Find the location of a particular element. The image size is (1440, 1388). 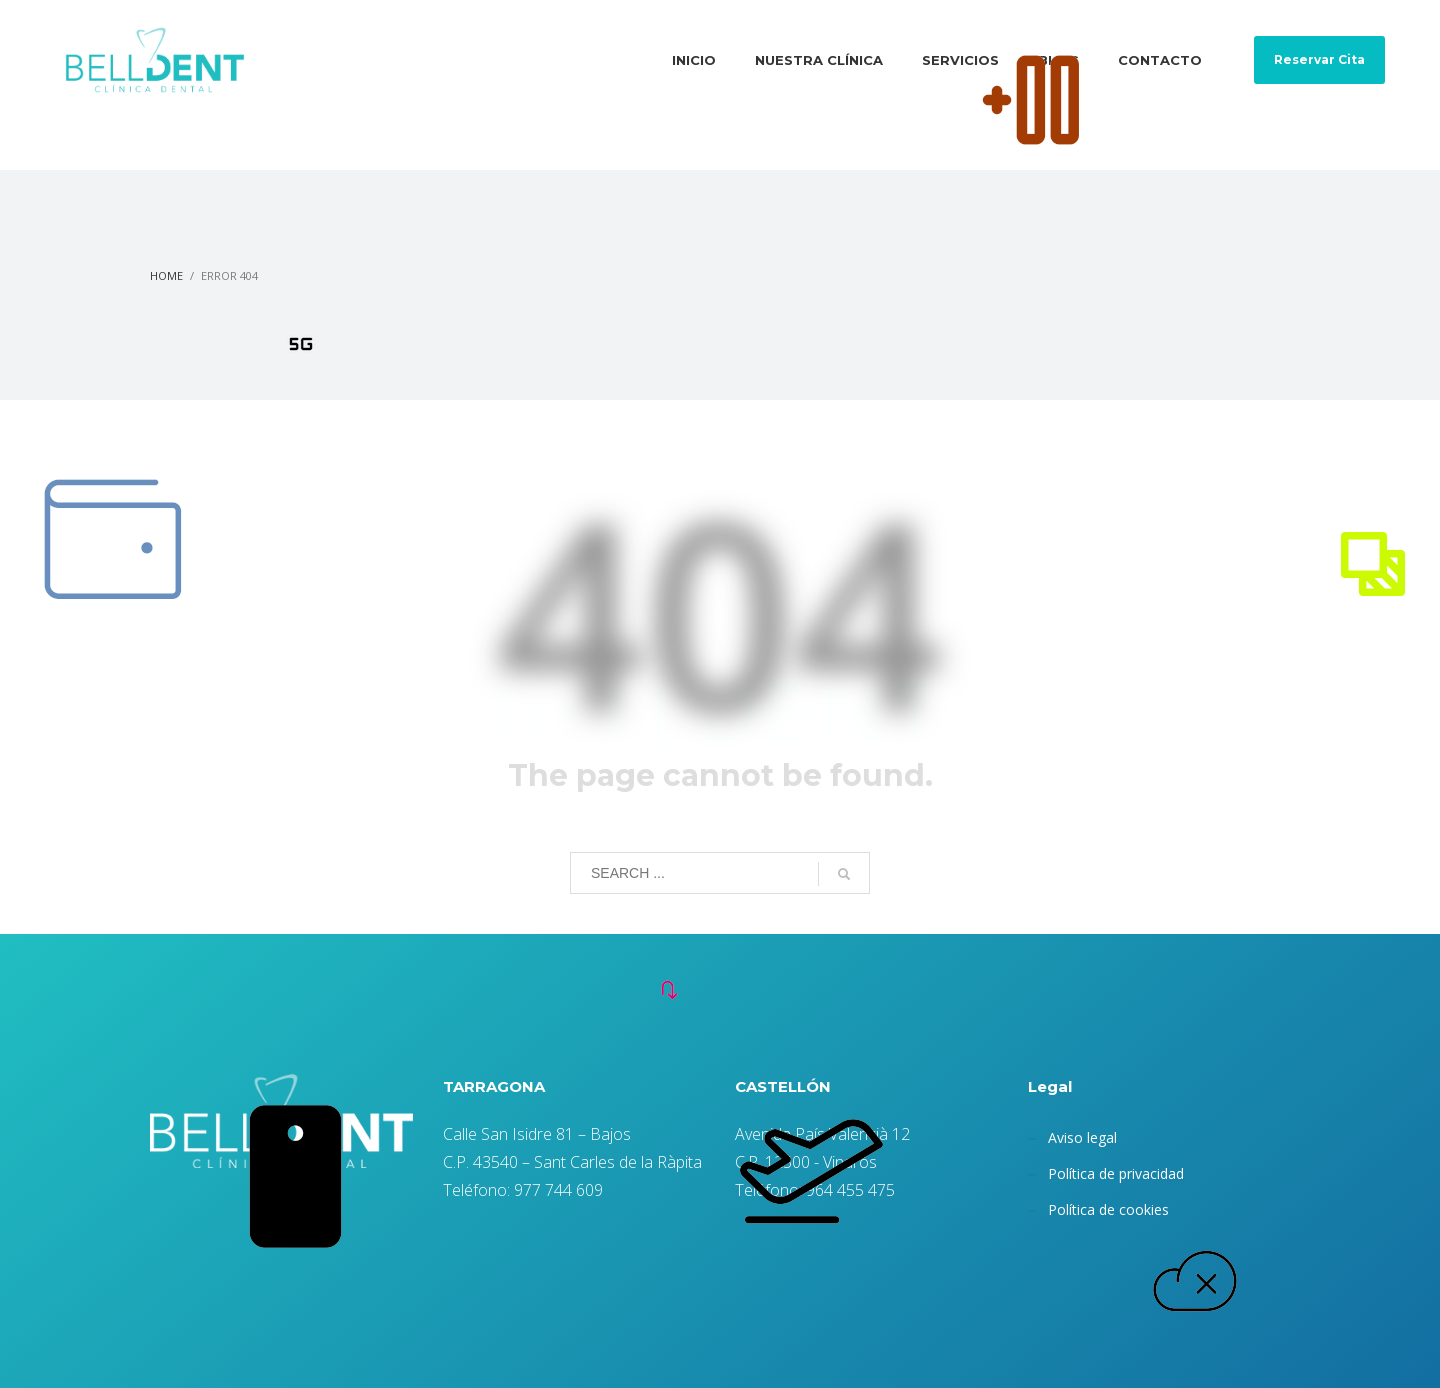

flight departure status is located at coordinates (811, 1166).